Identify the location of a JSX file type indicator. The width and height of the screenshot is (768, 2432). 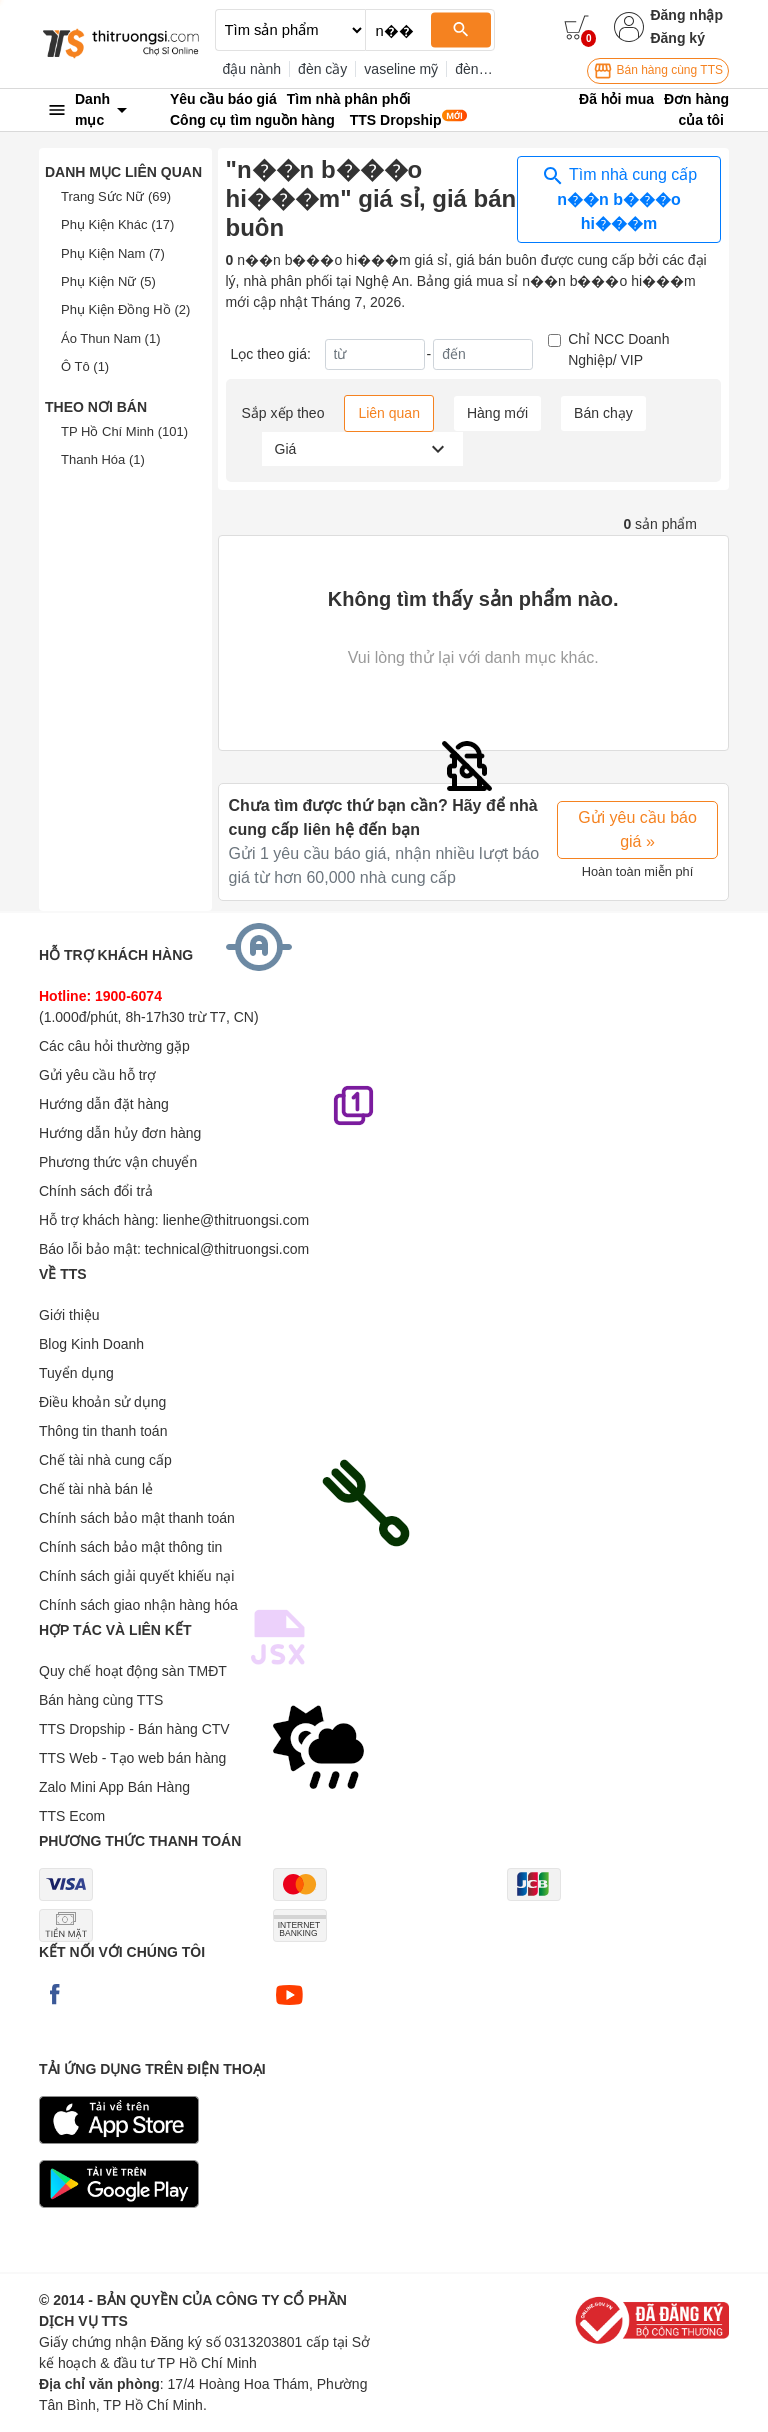
(279, 1639).